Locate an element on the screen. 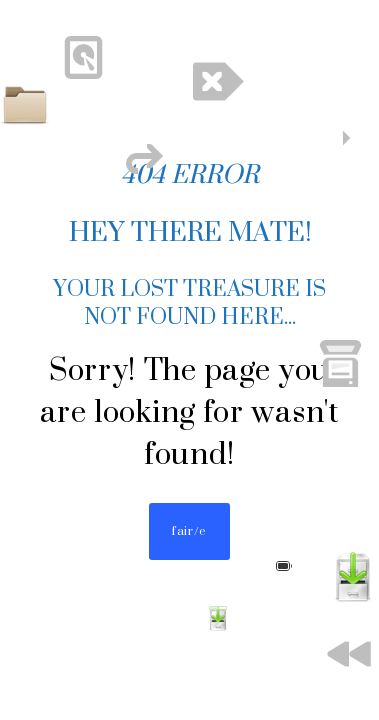 Image resolution: width=379 pixels, height=720 pixels. save the current document is located at coordinates (353, 578).